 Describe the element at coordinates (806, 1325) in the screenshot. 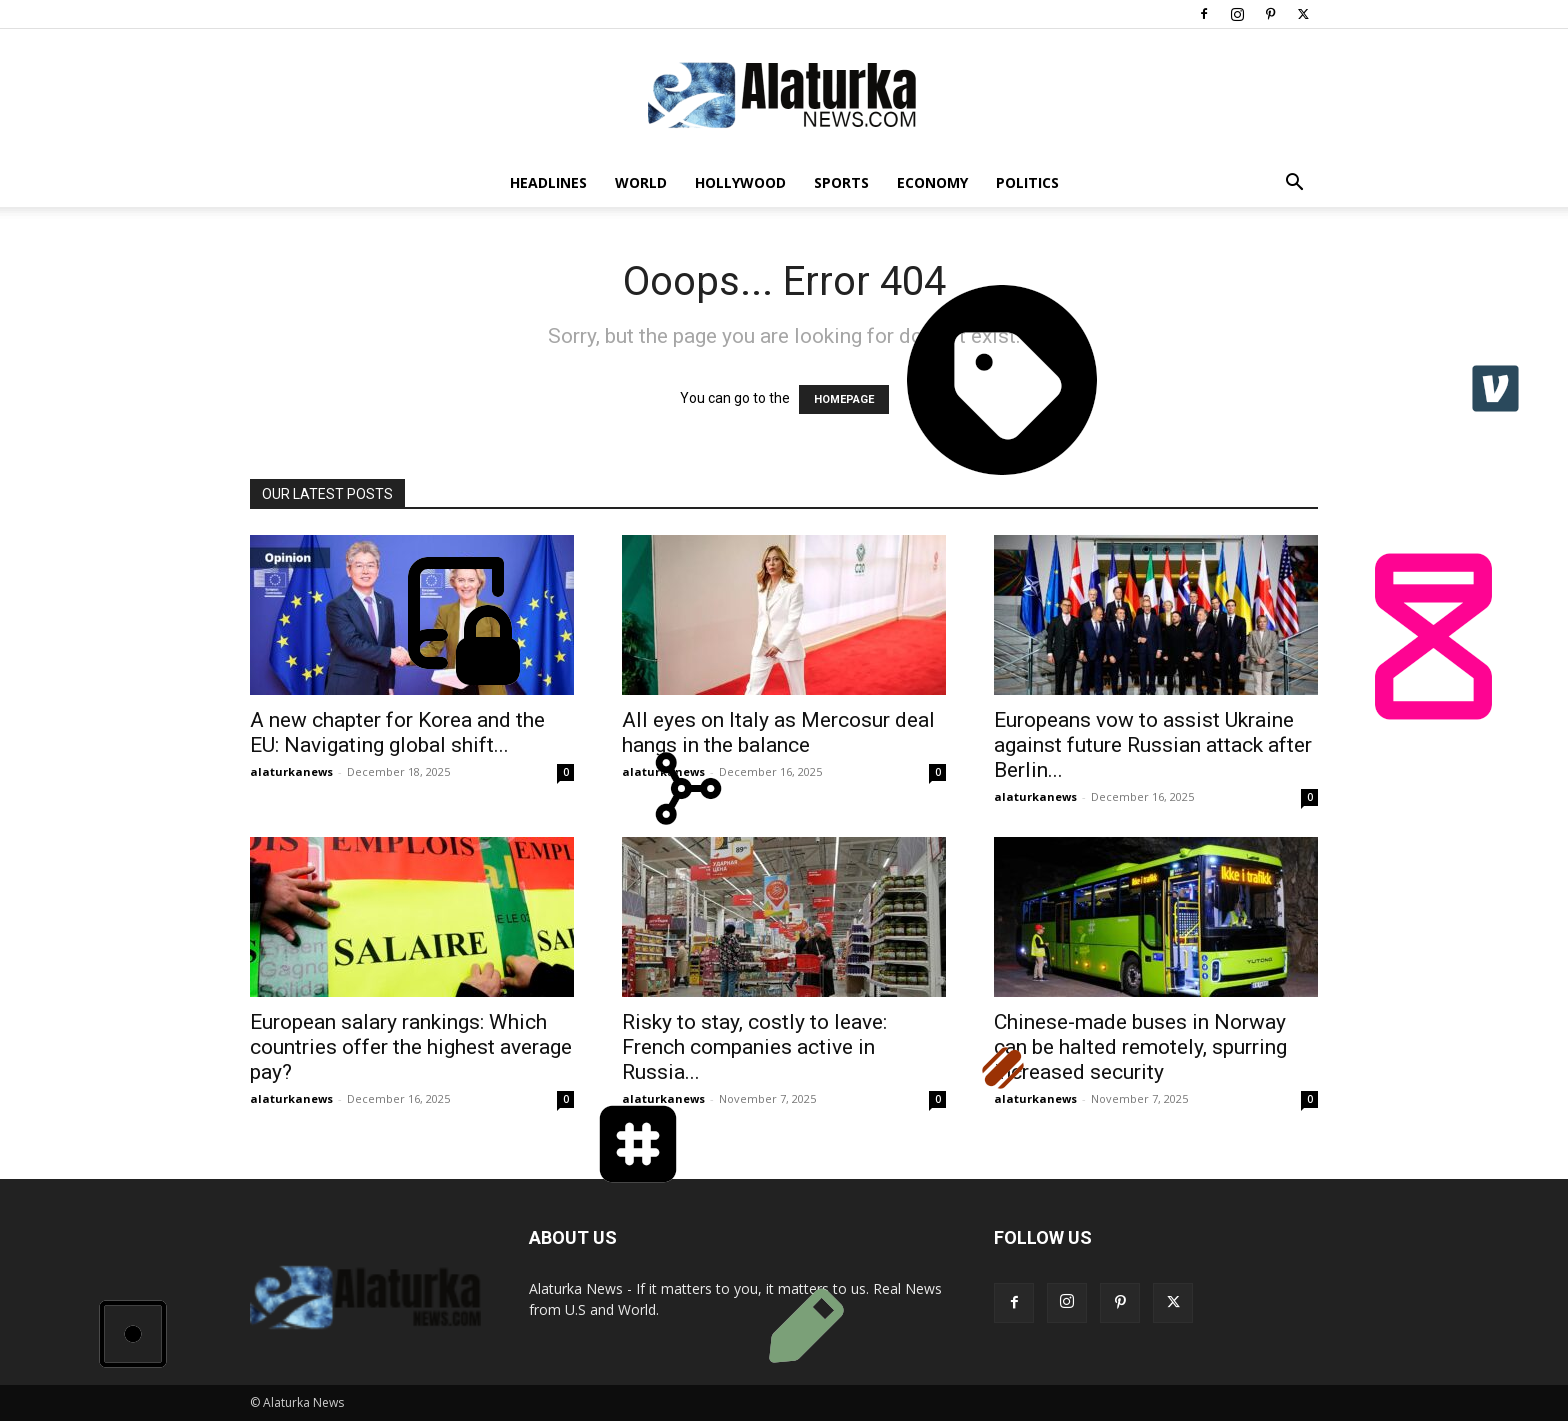

I see `edit or modify content` at that location.